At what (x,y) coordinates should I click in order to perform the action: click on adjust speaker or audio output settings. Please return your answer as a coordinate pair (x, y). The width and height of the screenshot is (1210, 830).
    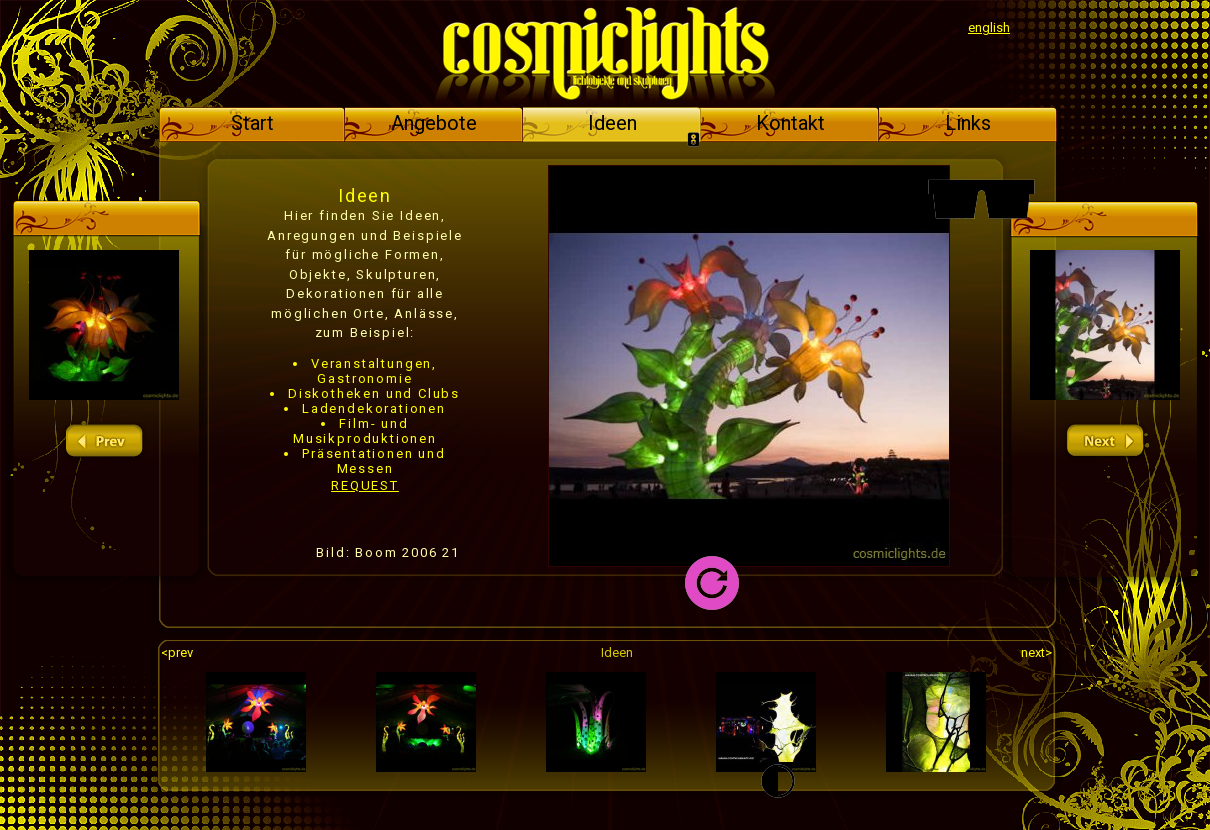
    Looking at the image, I should click on (693, 139).